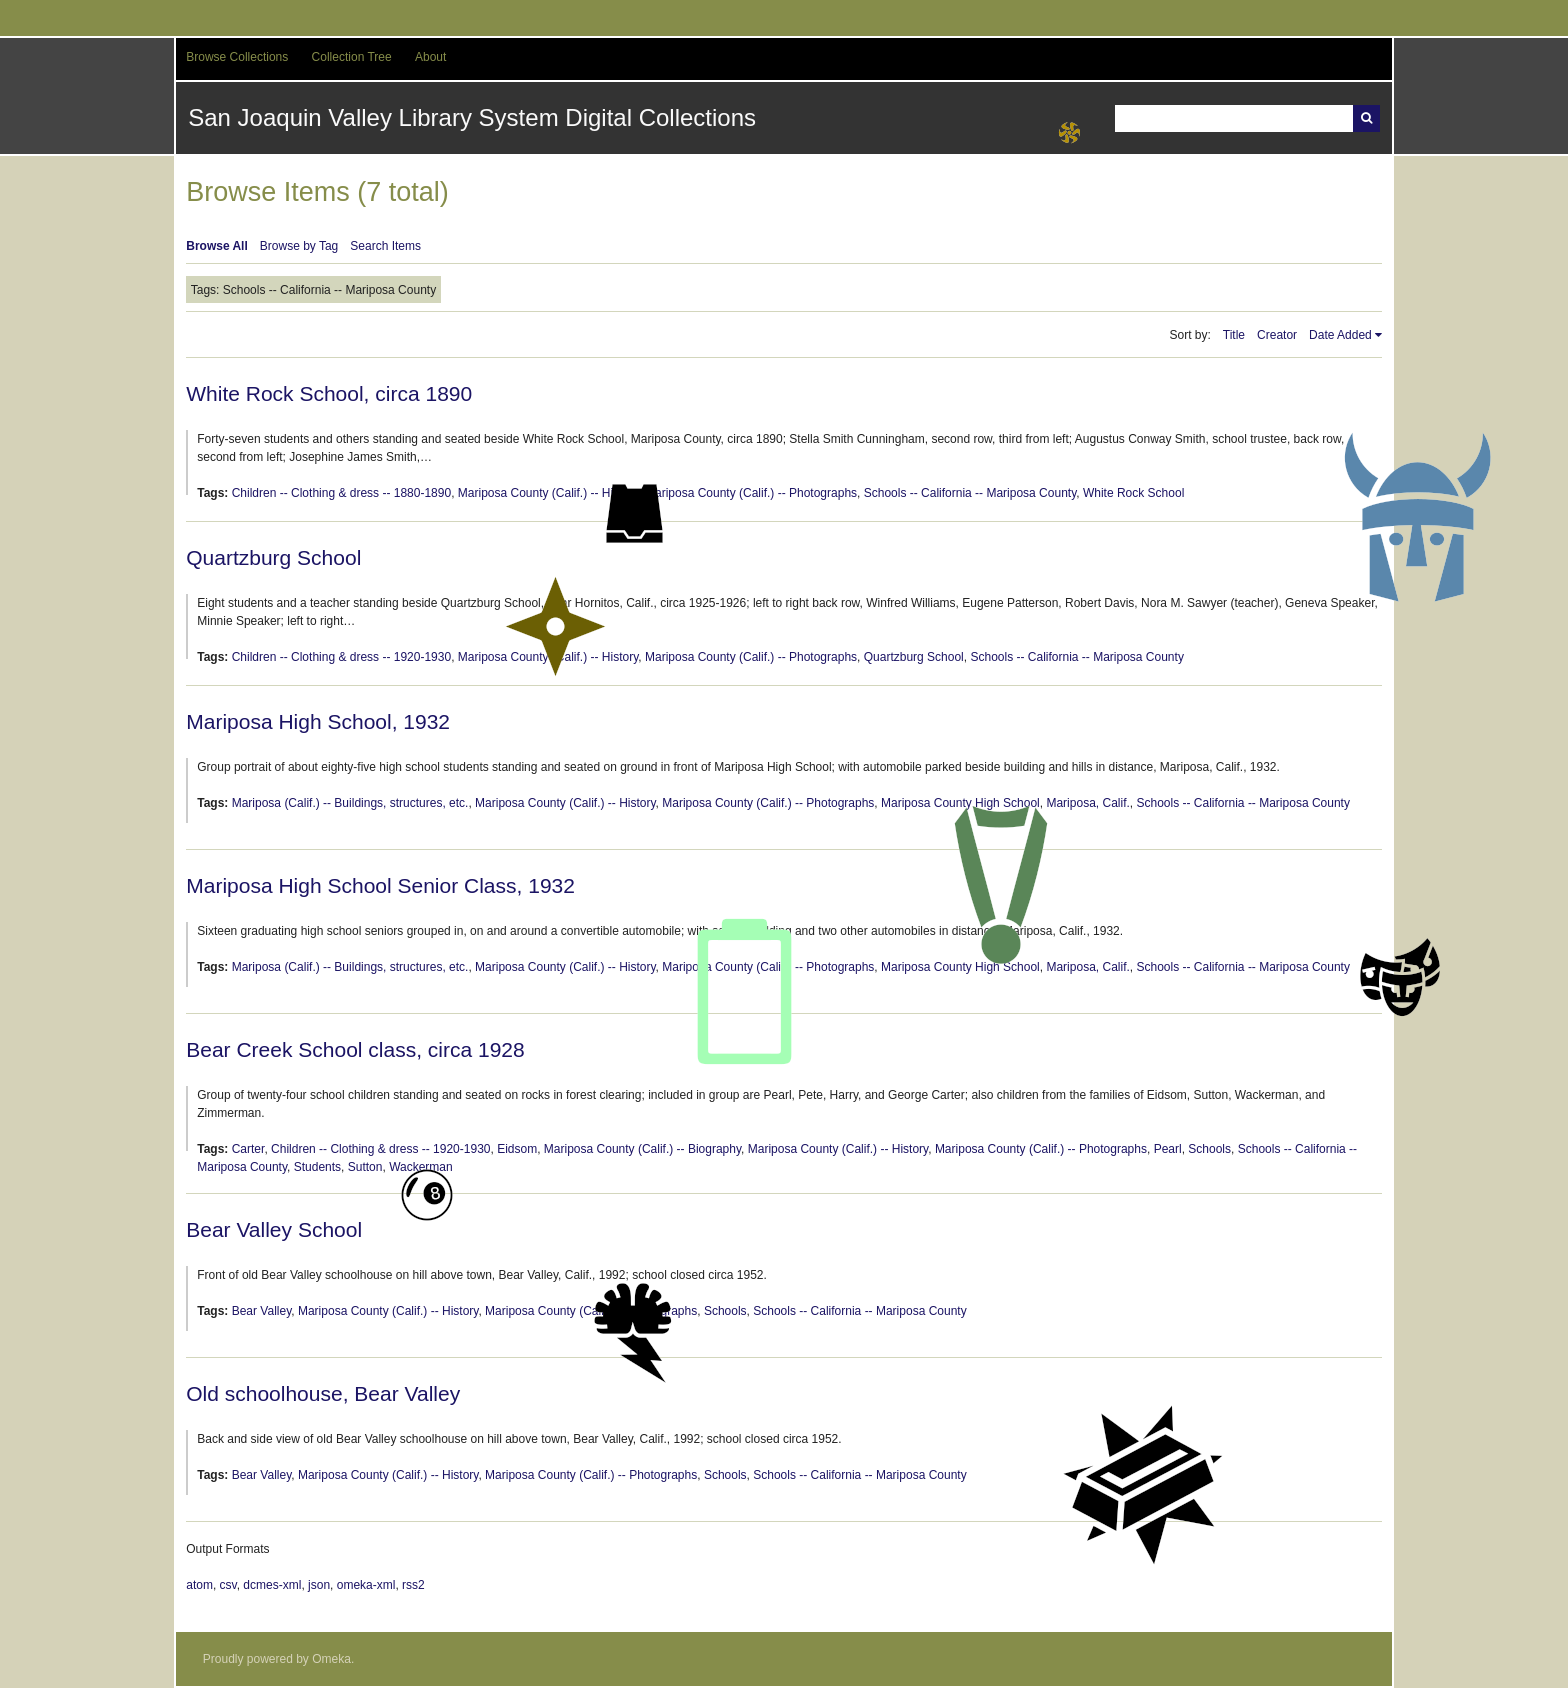 The height and width of the screenshot is (1688, 1568). Describe the element at coordinates (632, 1332) in the screenshot. I see `start a brainstorming session` at that location.